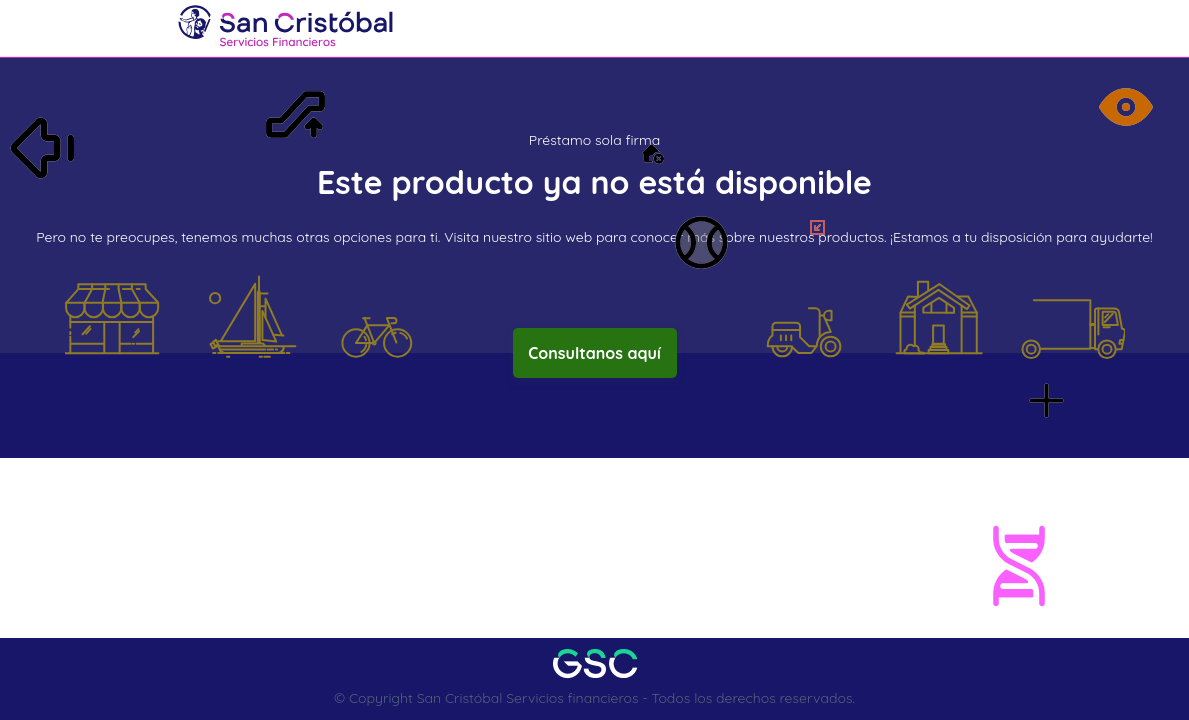 This screenshot has height=720, width=1189. I want to click on remove a saved home address, so click(652, 153).